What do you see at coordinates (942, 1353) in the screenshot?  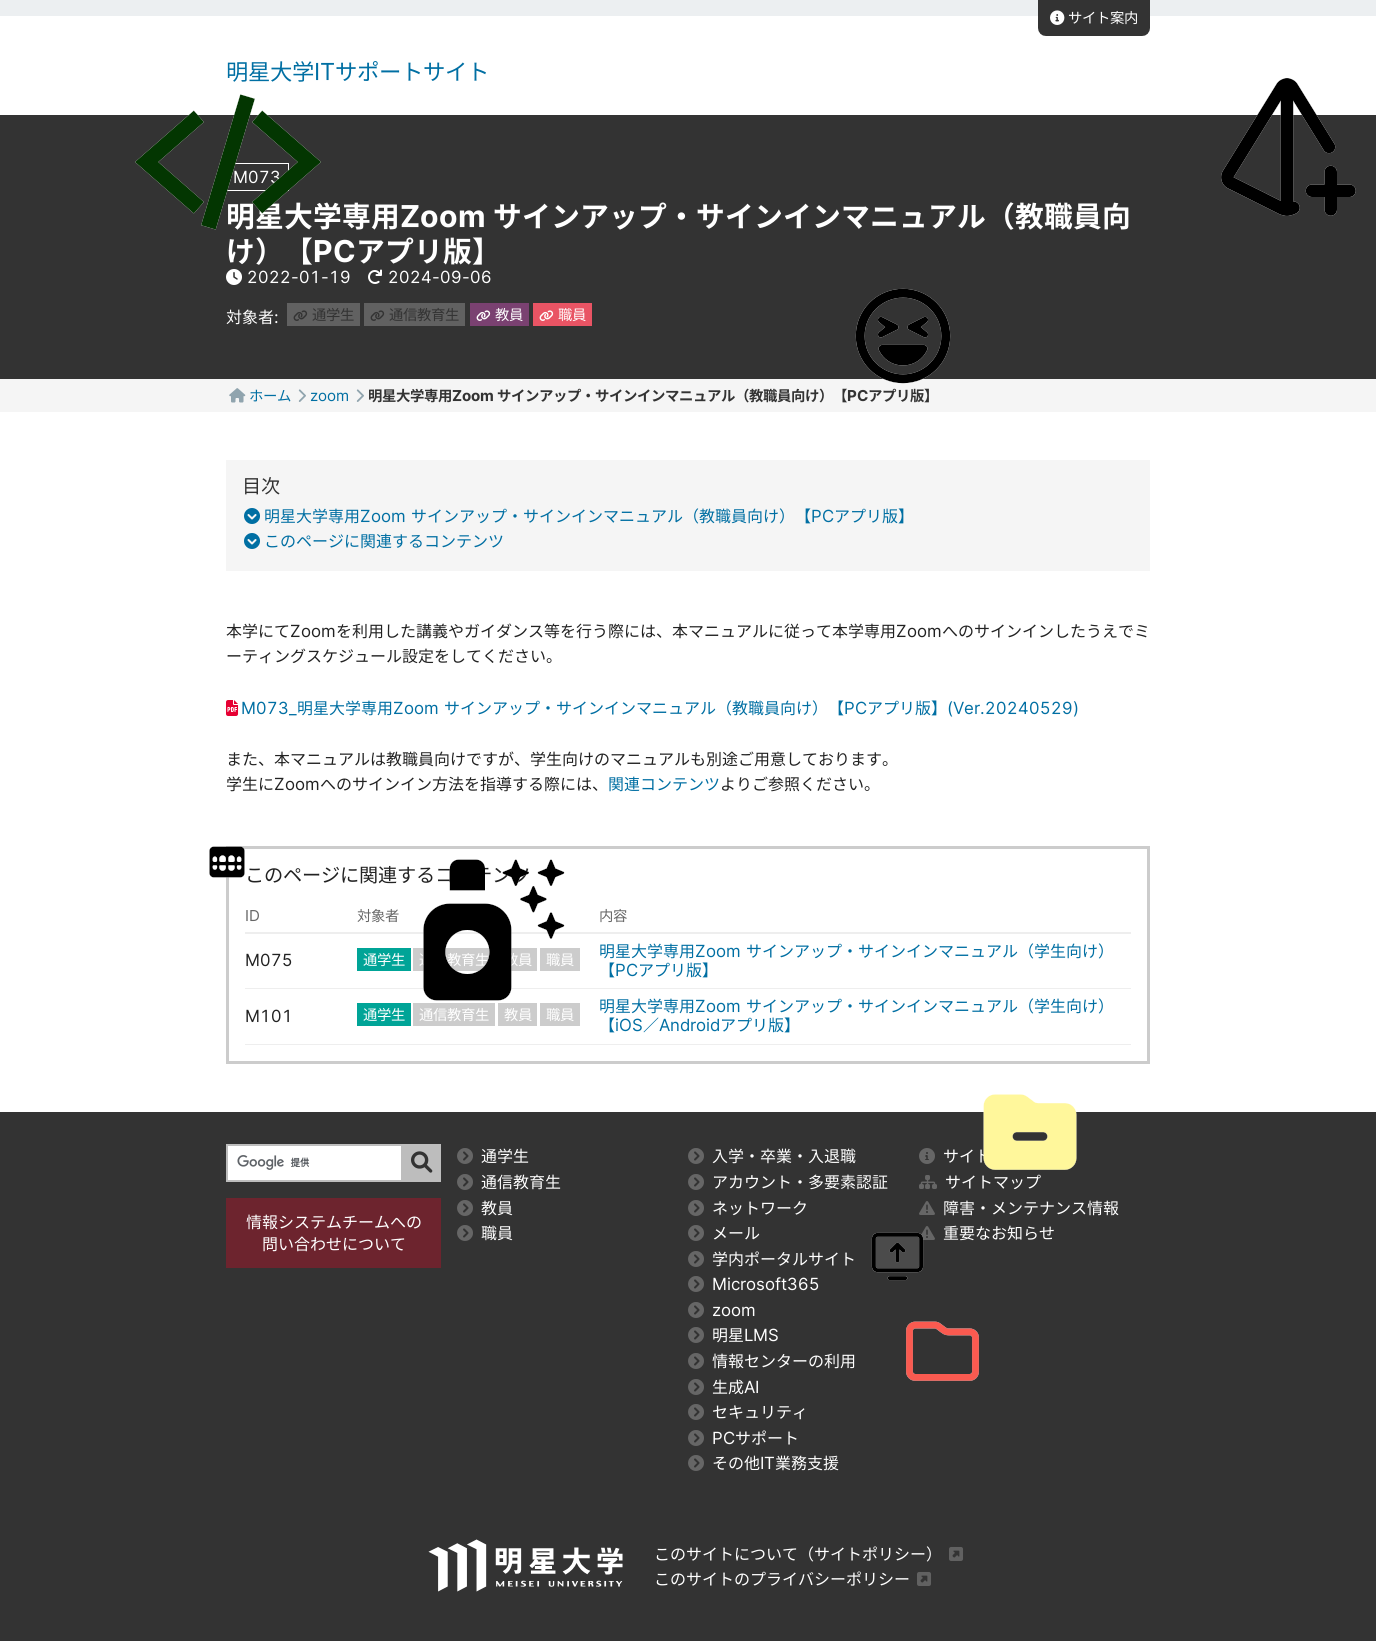 I see `open file folder` at bounding box center [942, 1353].